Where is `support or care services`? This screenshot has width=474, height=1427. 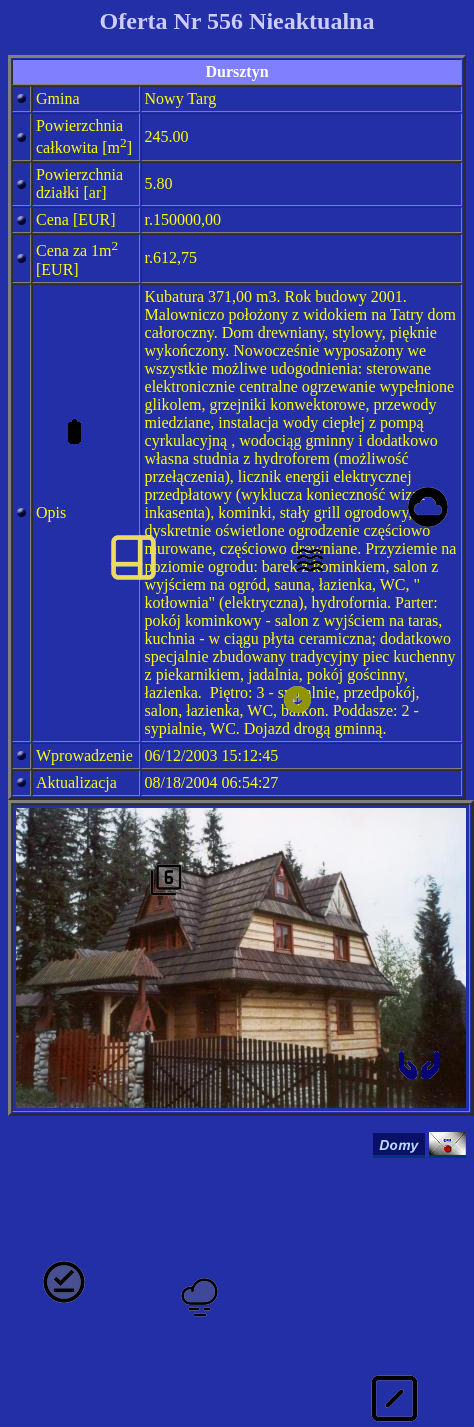 support or care services is located at coordinates (419, 1063).